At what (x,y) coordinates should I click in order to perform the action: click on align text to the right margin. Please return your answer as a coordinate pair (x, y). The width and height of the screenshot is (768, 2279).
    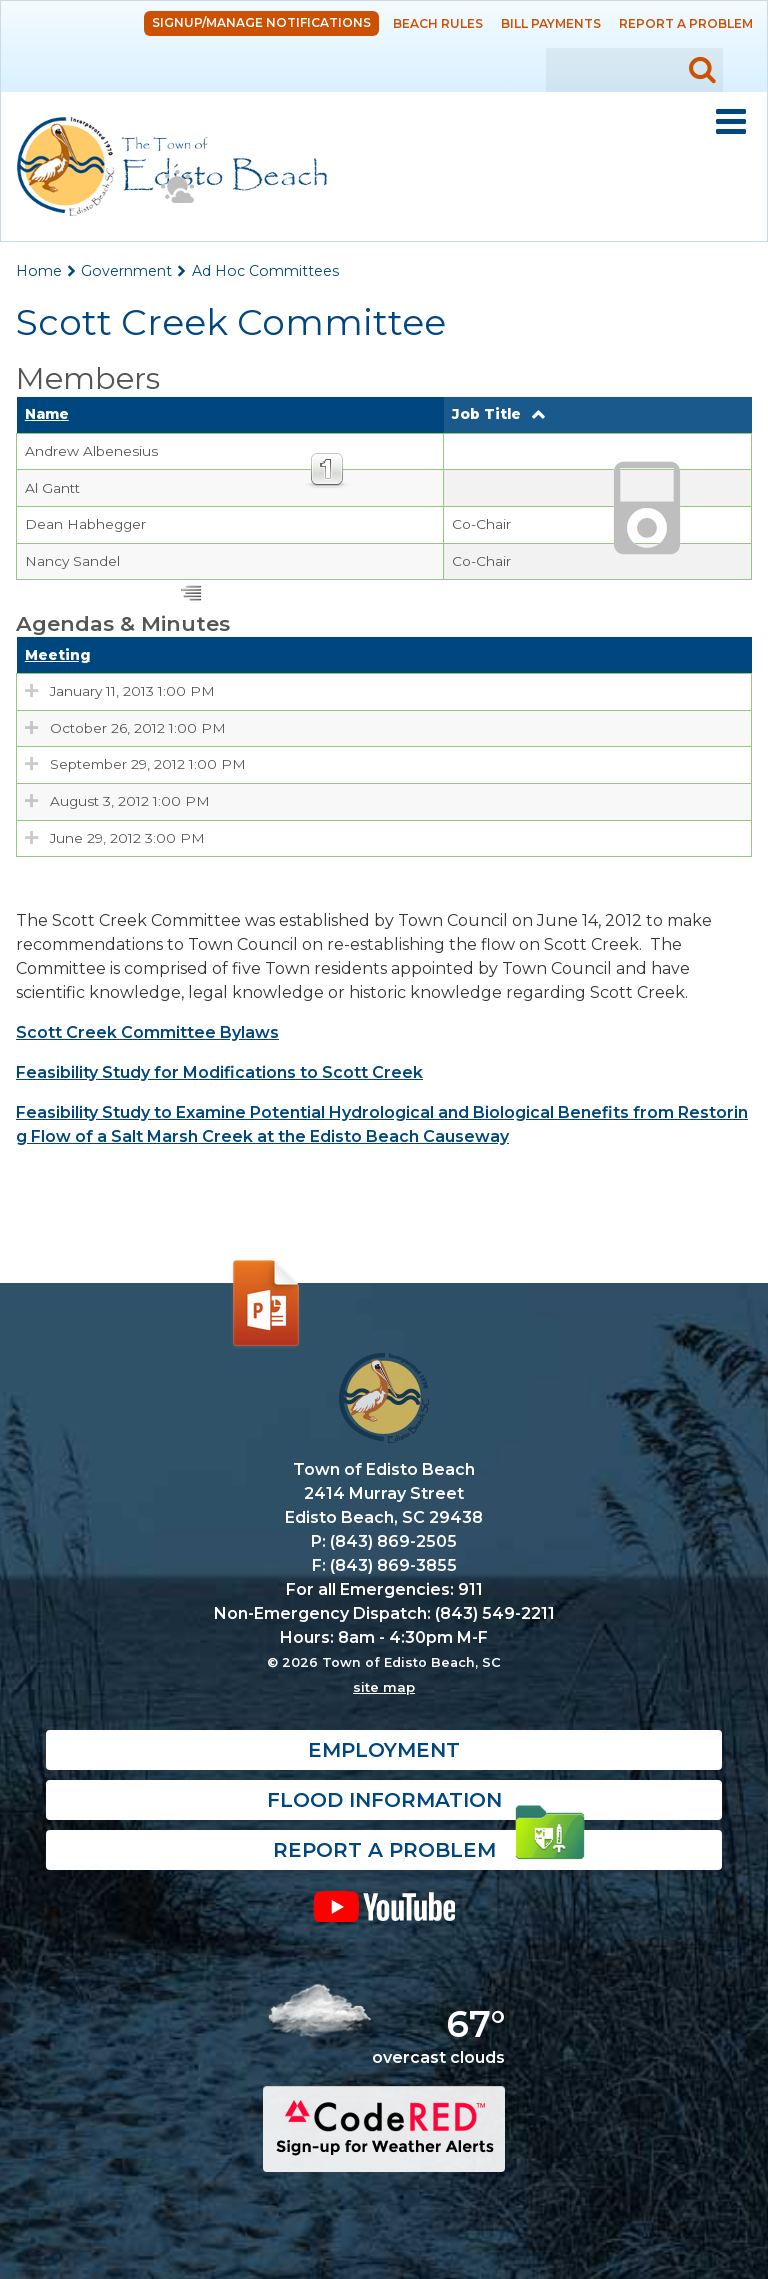
    Looking at the image, I should click on (191, 593).